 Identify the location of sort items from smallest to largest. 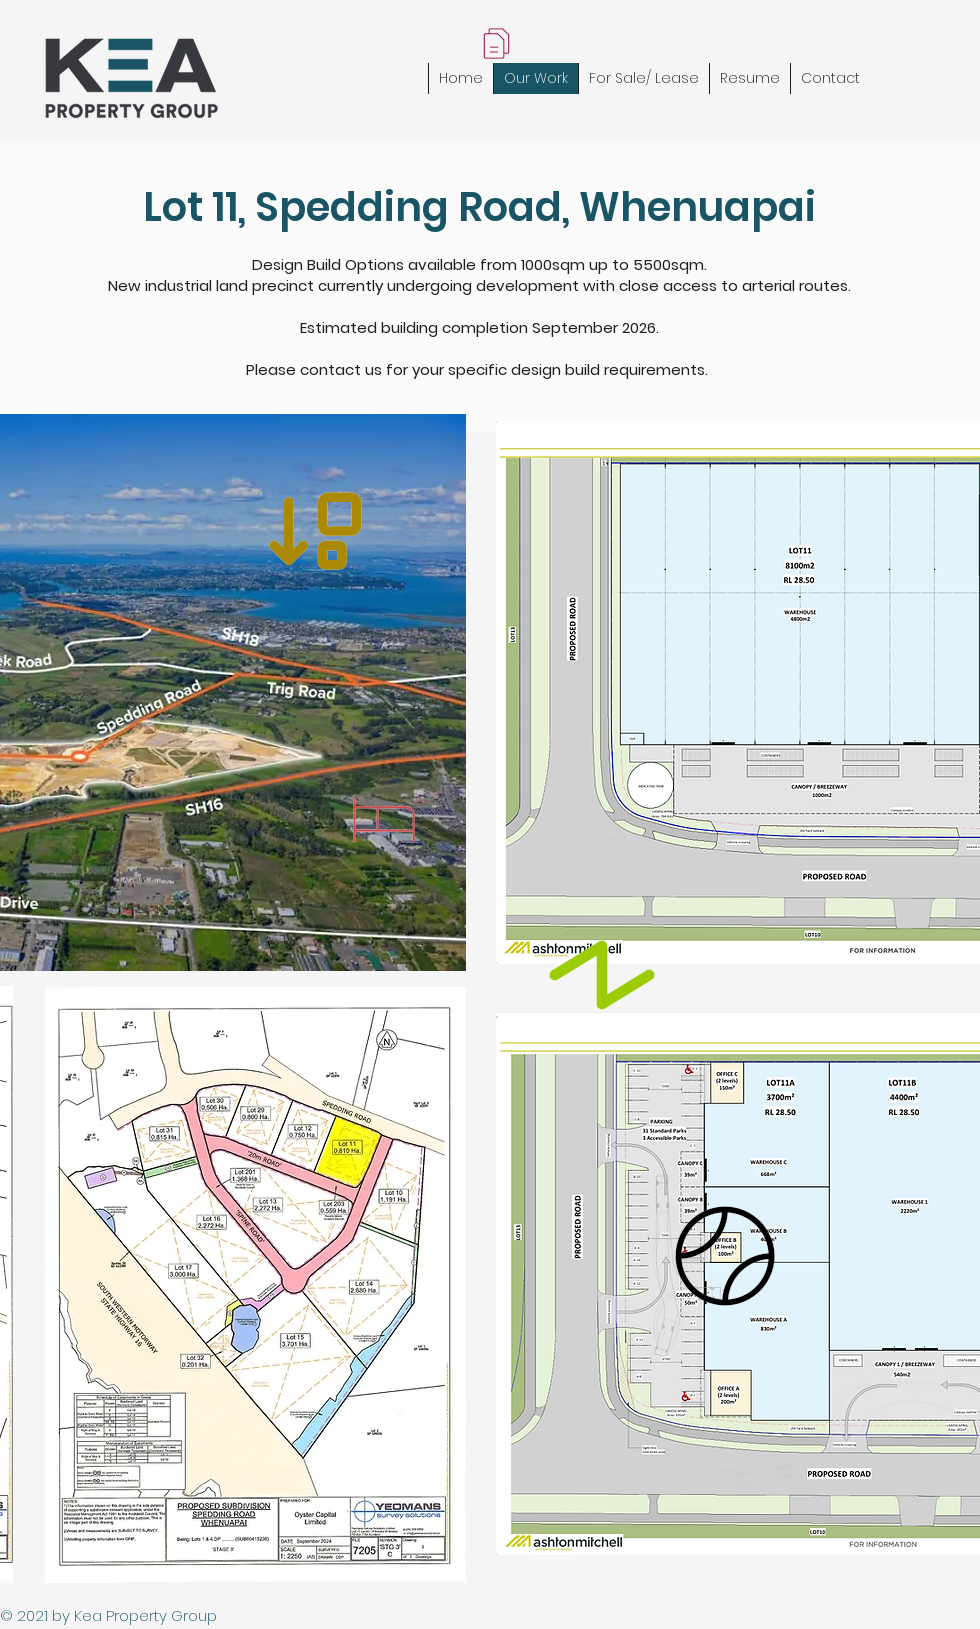
(313, 531).